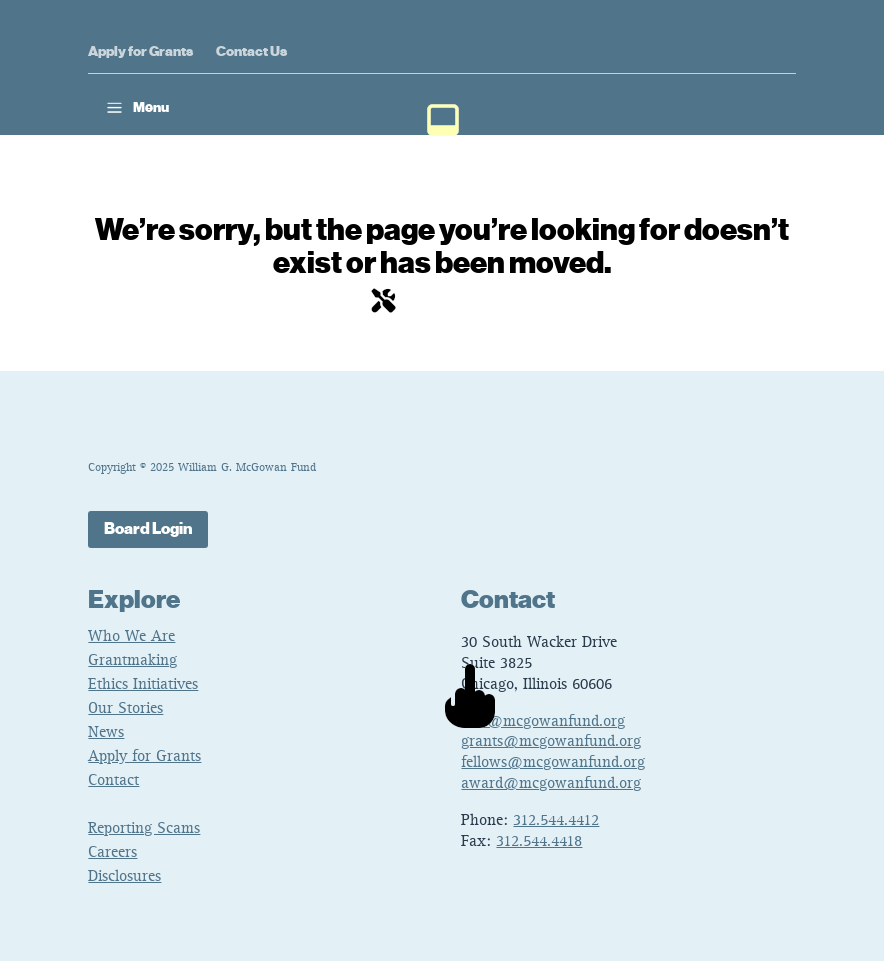 This screenshot has width=884, height=961. I want to click on access settings or configuration options, so click(383, 300).